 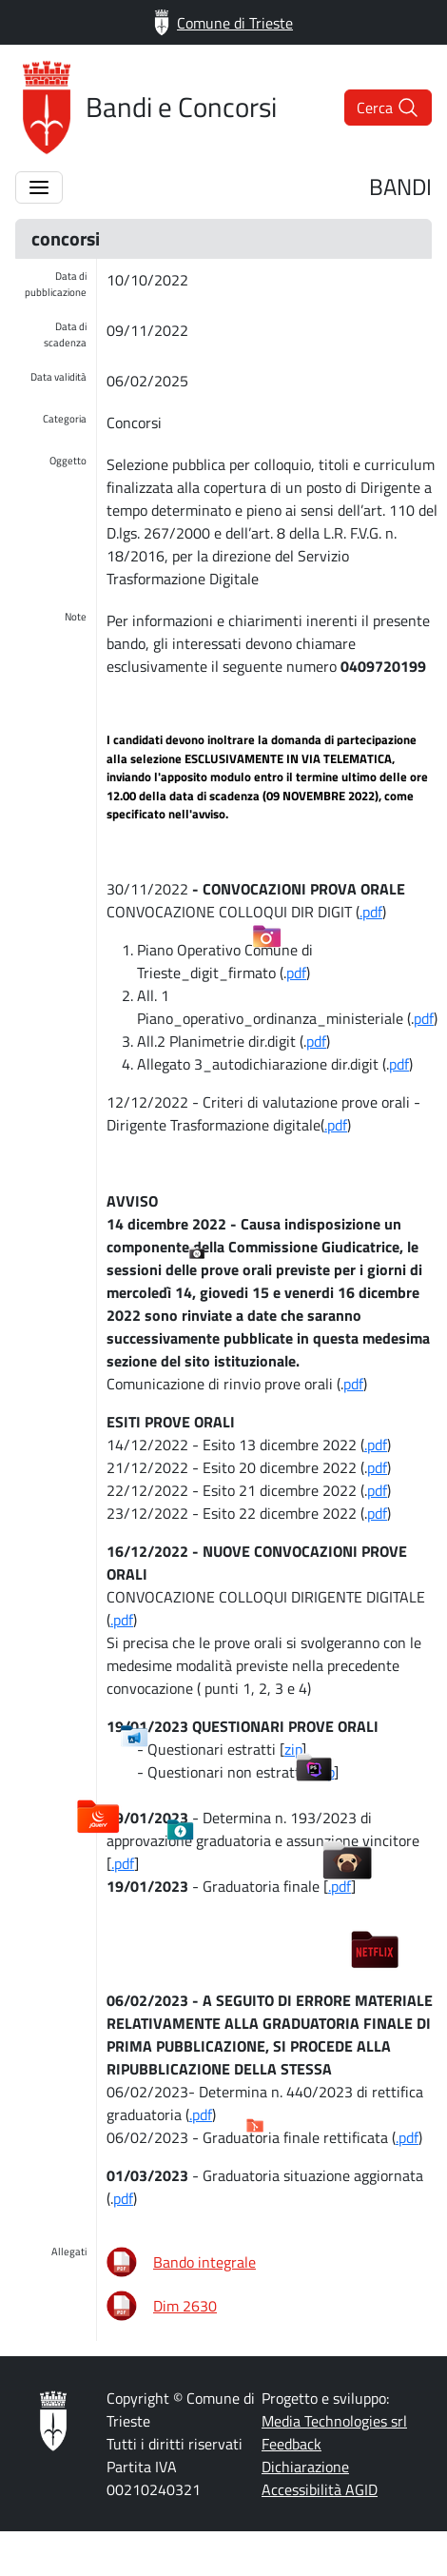 I want to click on open microsoft advertising files folder, so click(x=134, y=1737).